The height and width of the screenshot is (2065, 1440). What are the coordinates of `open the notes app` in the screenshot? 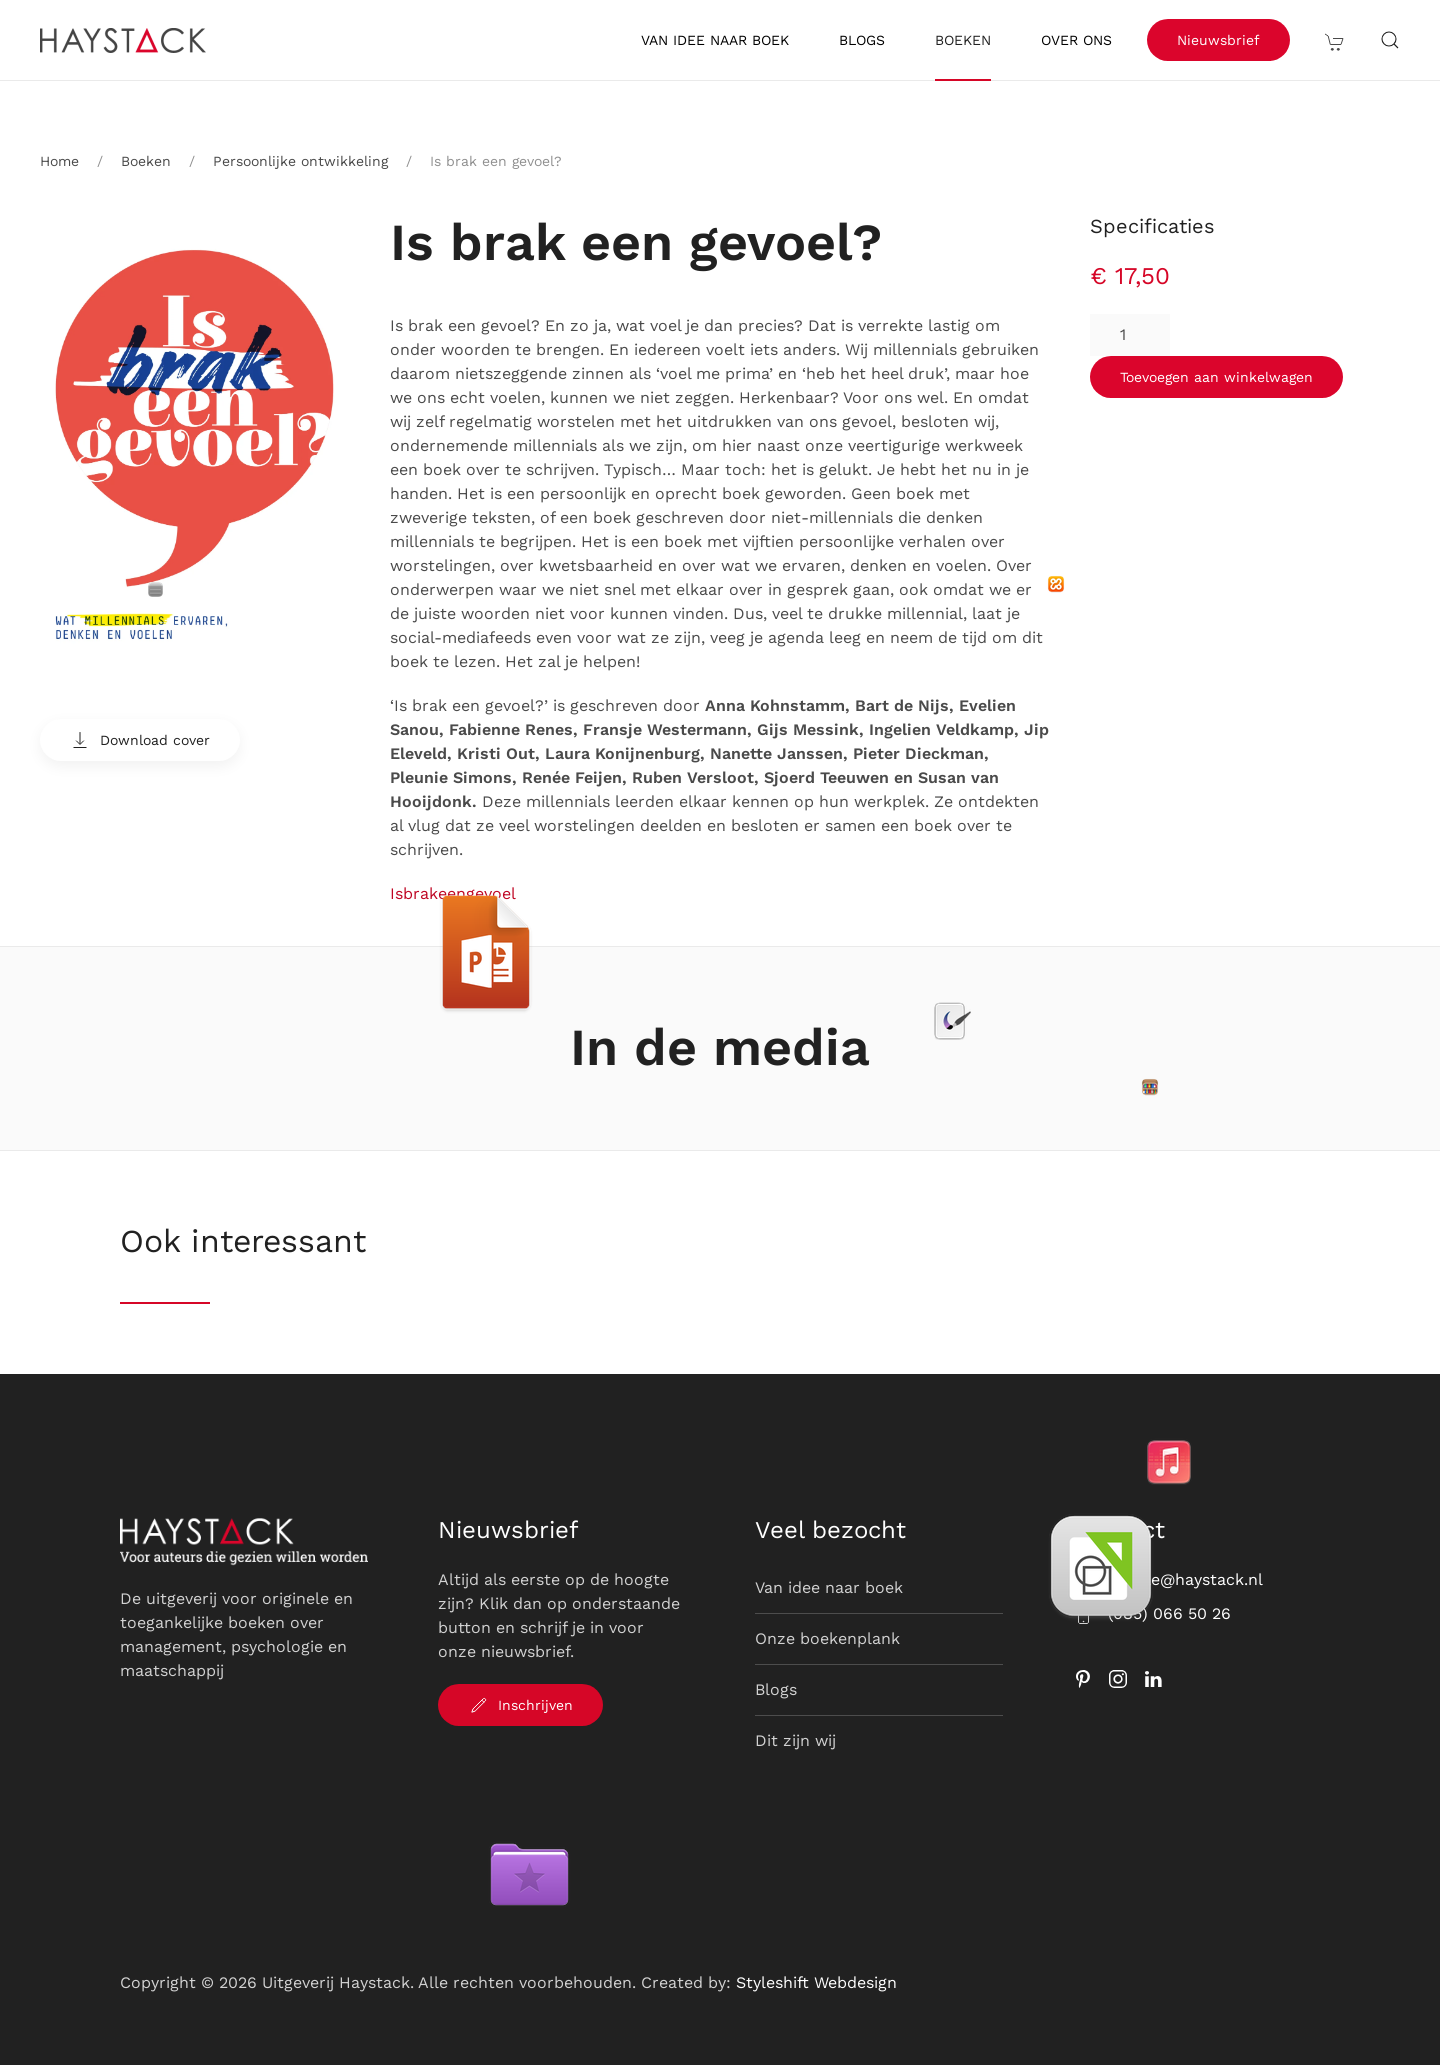 It's located at (155, 589).